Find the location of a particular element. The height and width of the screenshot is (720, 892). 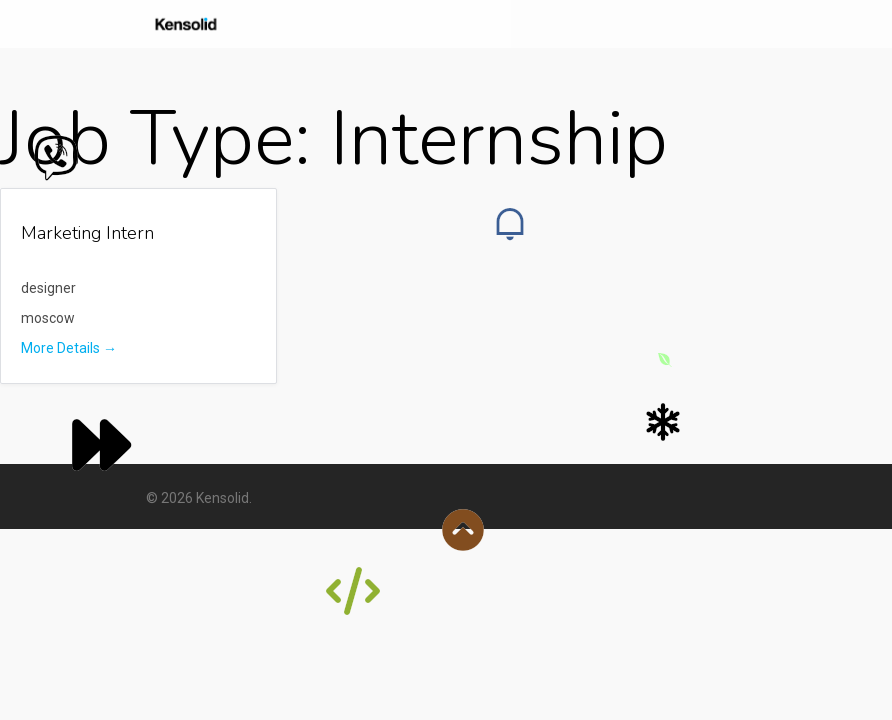

skip to the next track is located at coordinates (98, 445).